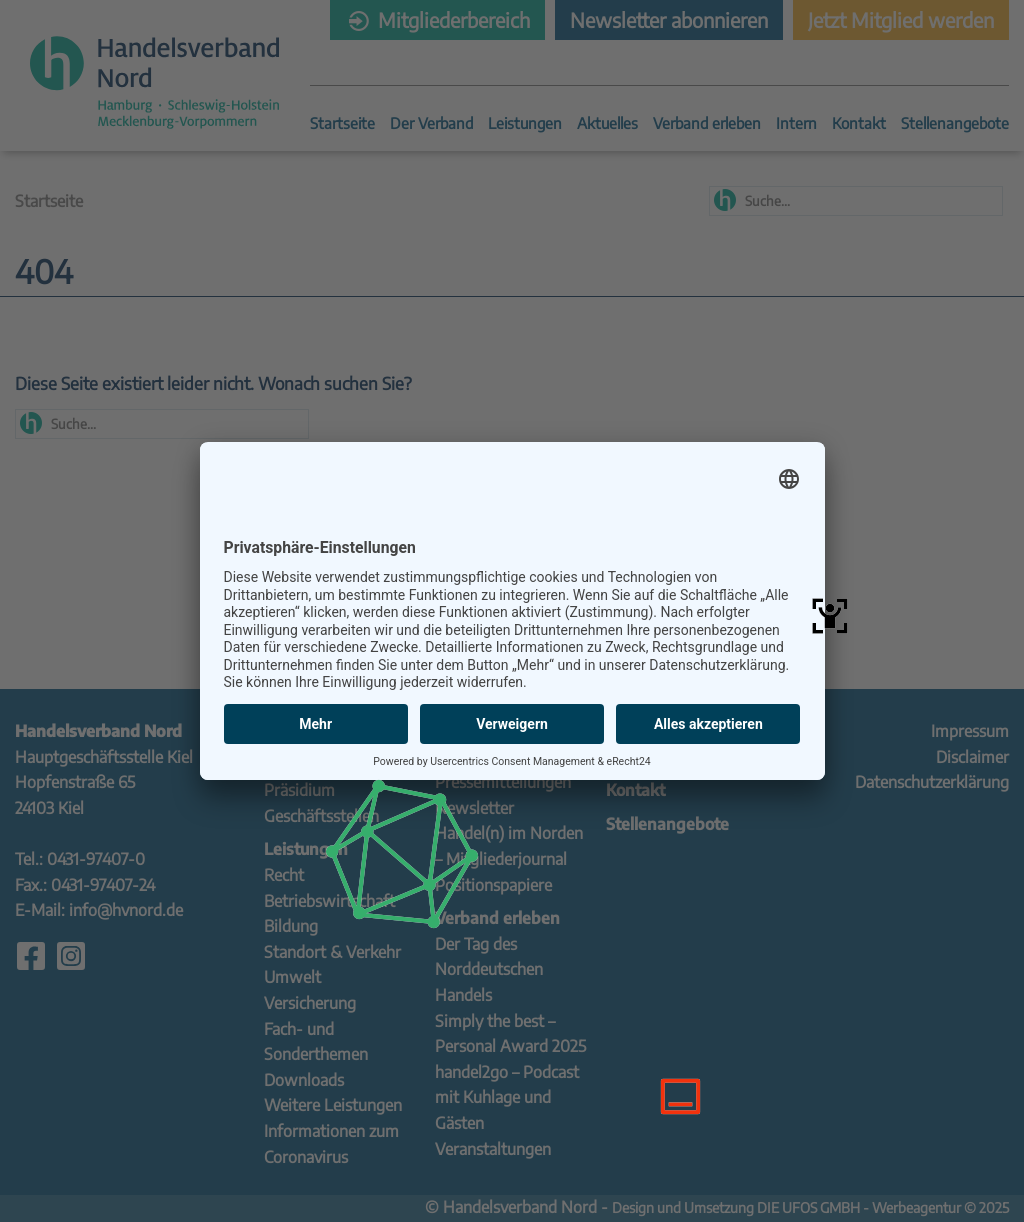  Describe the element at coordinates (830, 616) in the screenshot. I see `scan or verify body biometrics` at that location.